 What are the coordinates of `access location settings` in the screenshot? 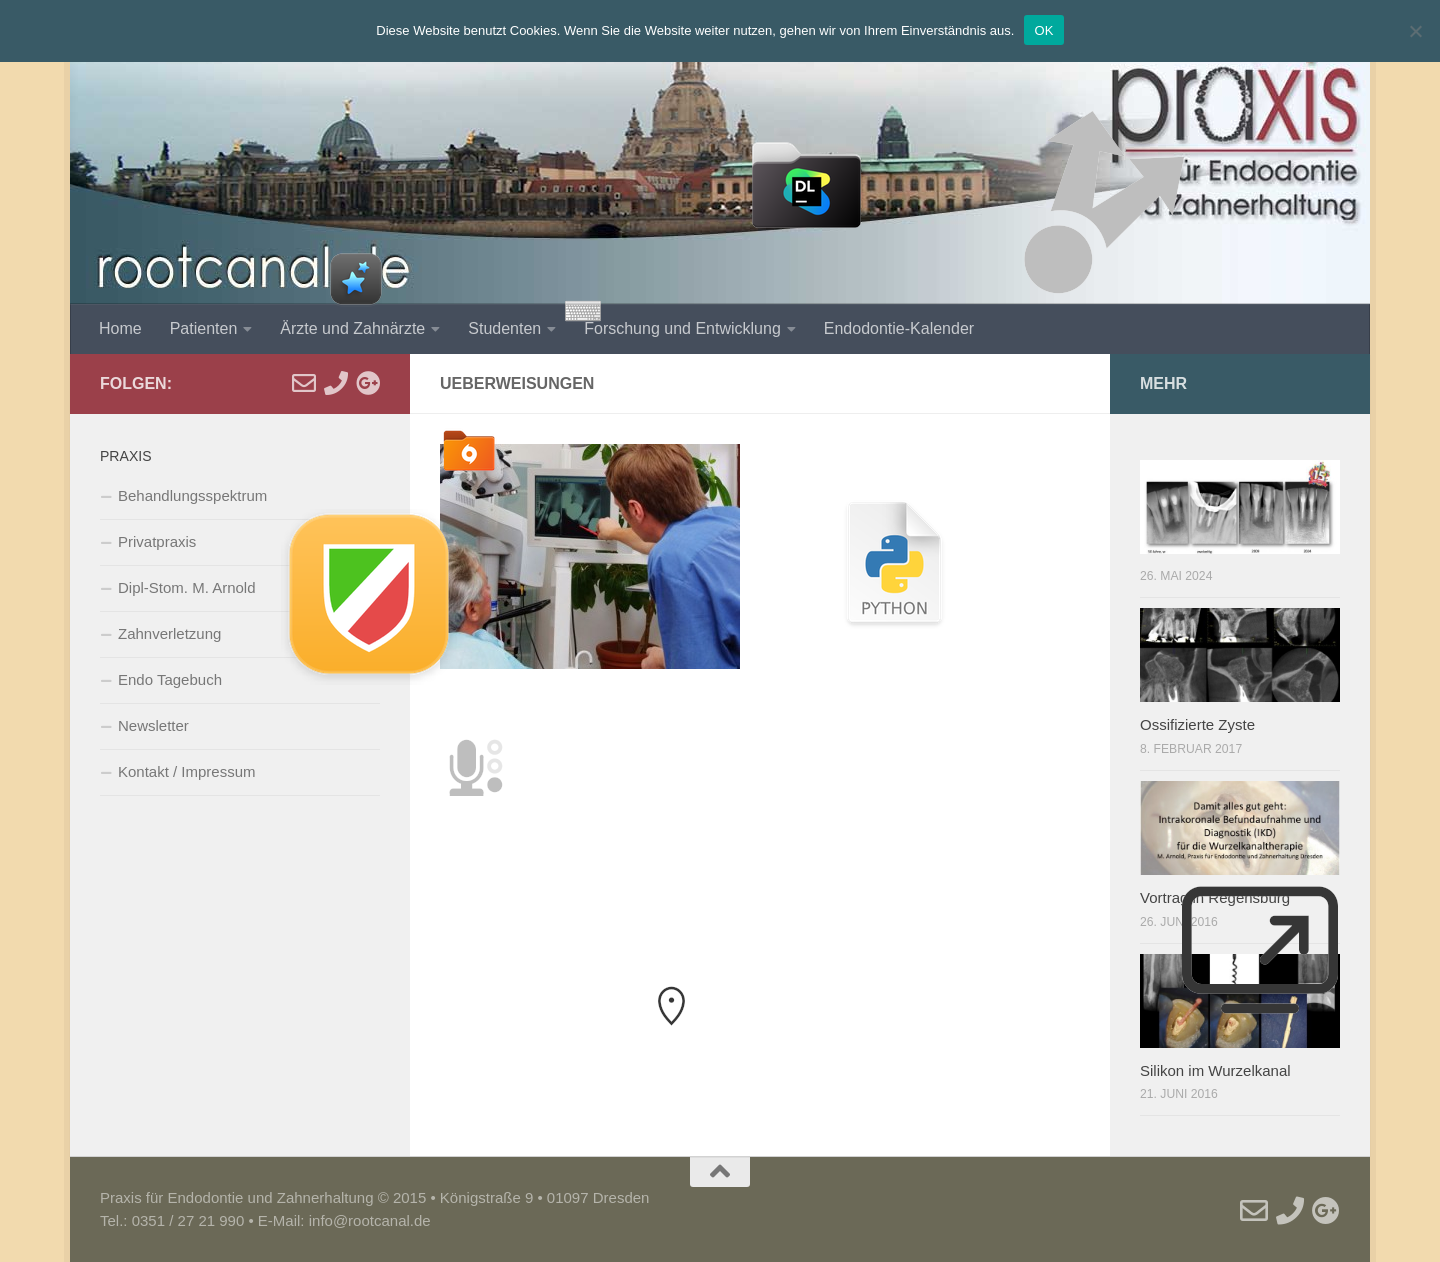 It's located at (671, 1005).